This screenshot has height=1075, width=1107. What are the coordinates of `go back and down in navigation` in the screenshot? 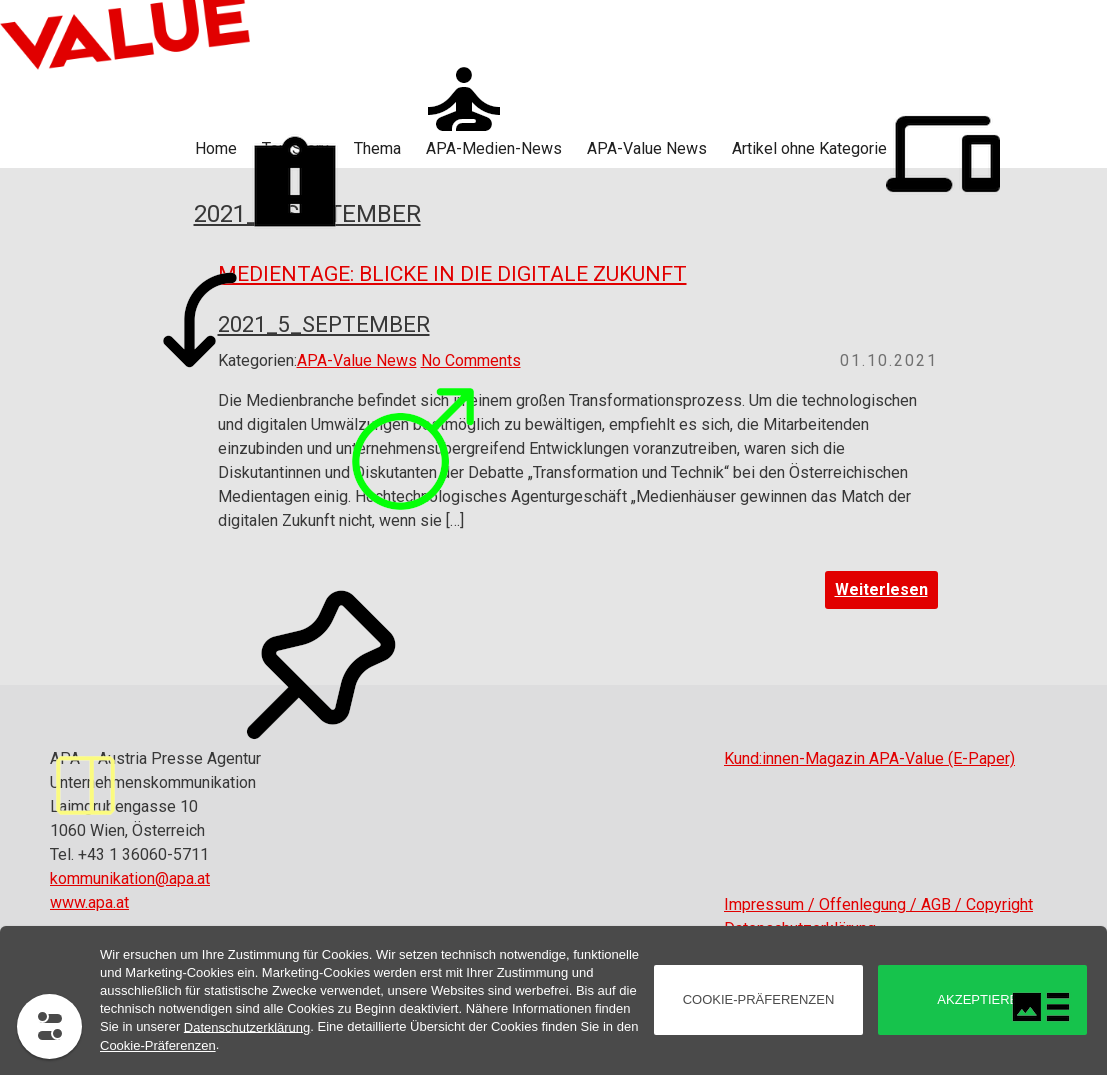 It's located at (200, 320).